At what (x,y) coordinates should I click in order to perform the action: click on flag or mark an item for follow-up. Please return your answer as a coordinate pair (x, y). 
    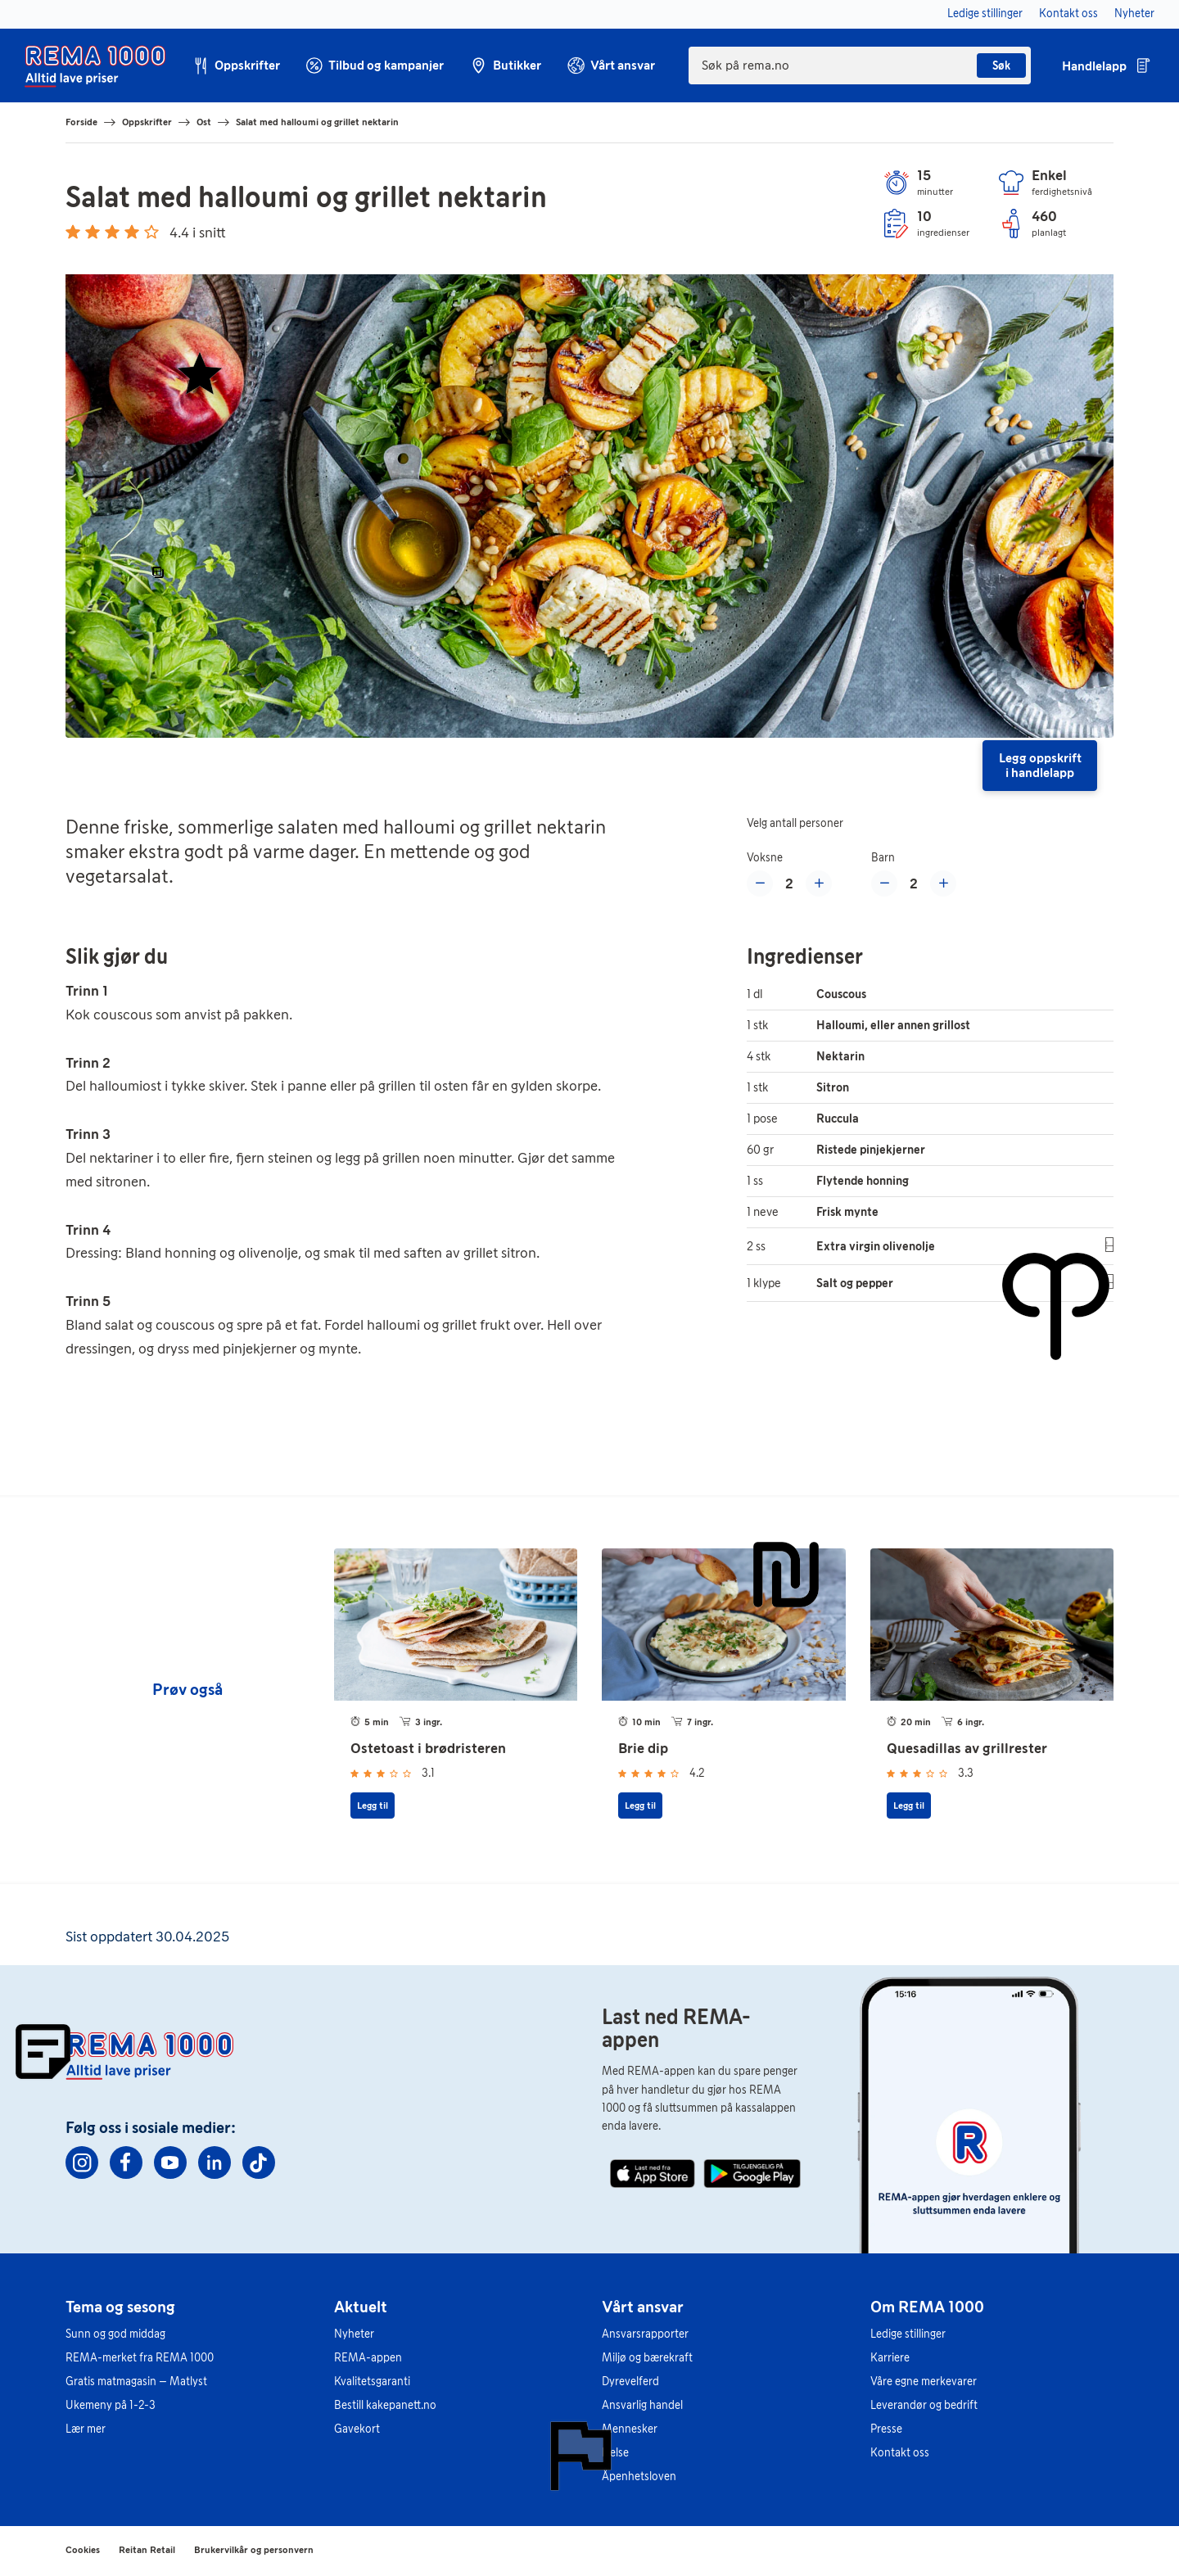
    Looking at the image, I should click on (579, 2454).